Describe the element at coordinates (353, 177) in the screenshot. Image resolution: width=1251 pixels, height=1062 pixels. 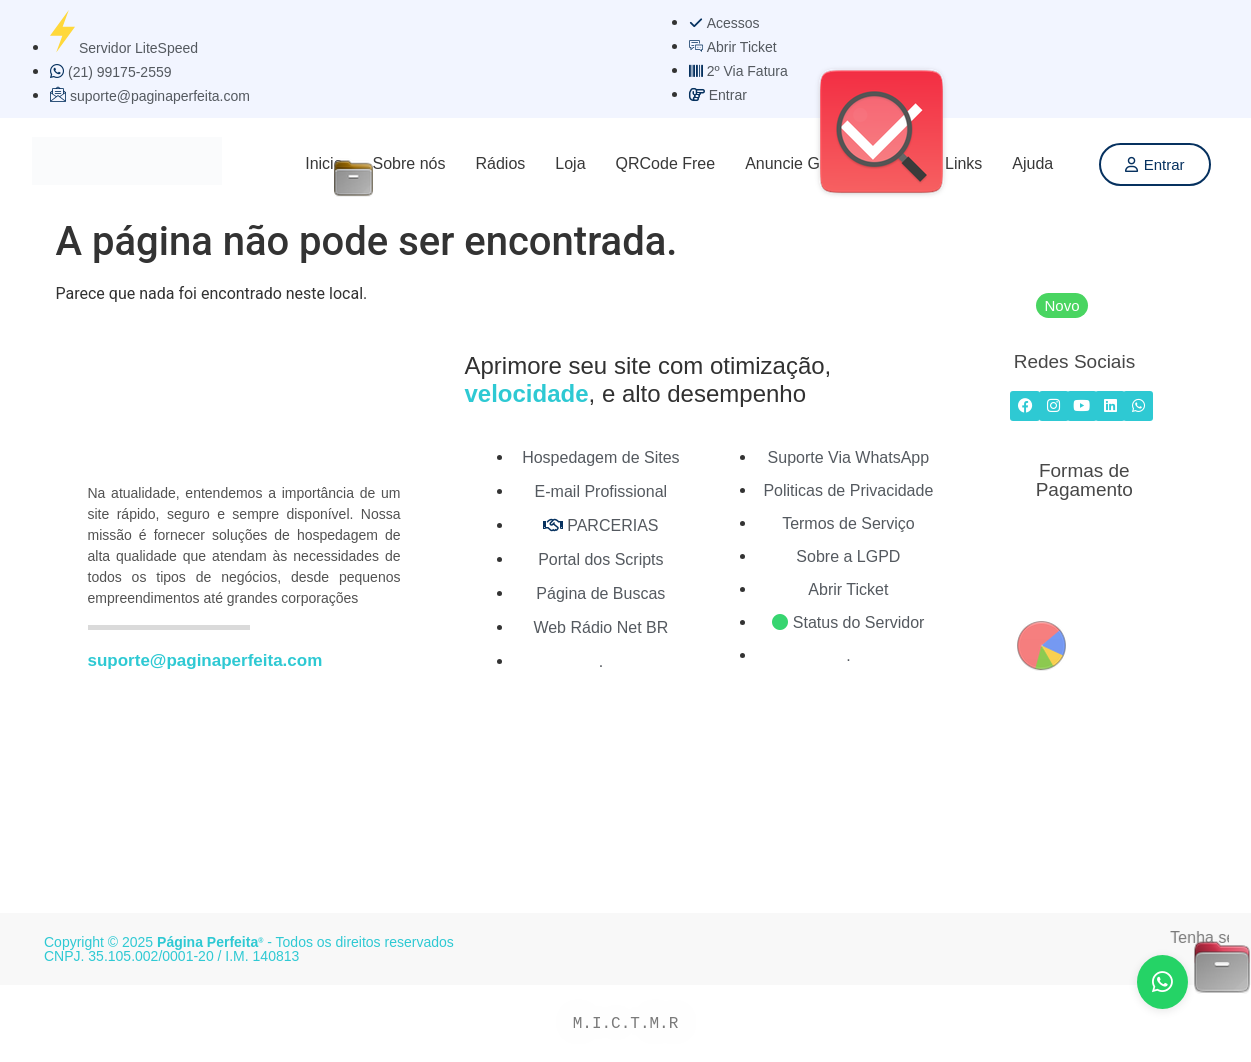
I see `open file manager application` at that location.